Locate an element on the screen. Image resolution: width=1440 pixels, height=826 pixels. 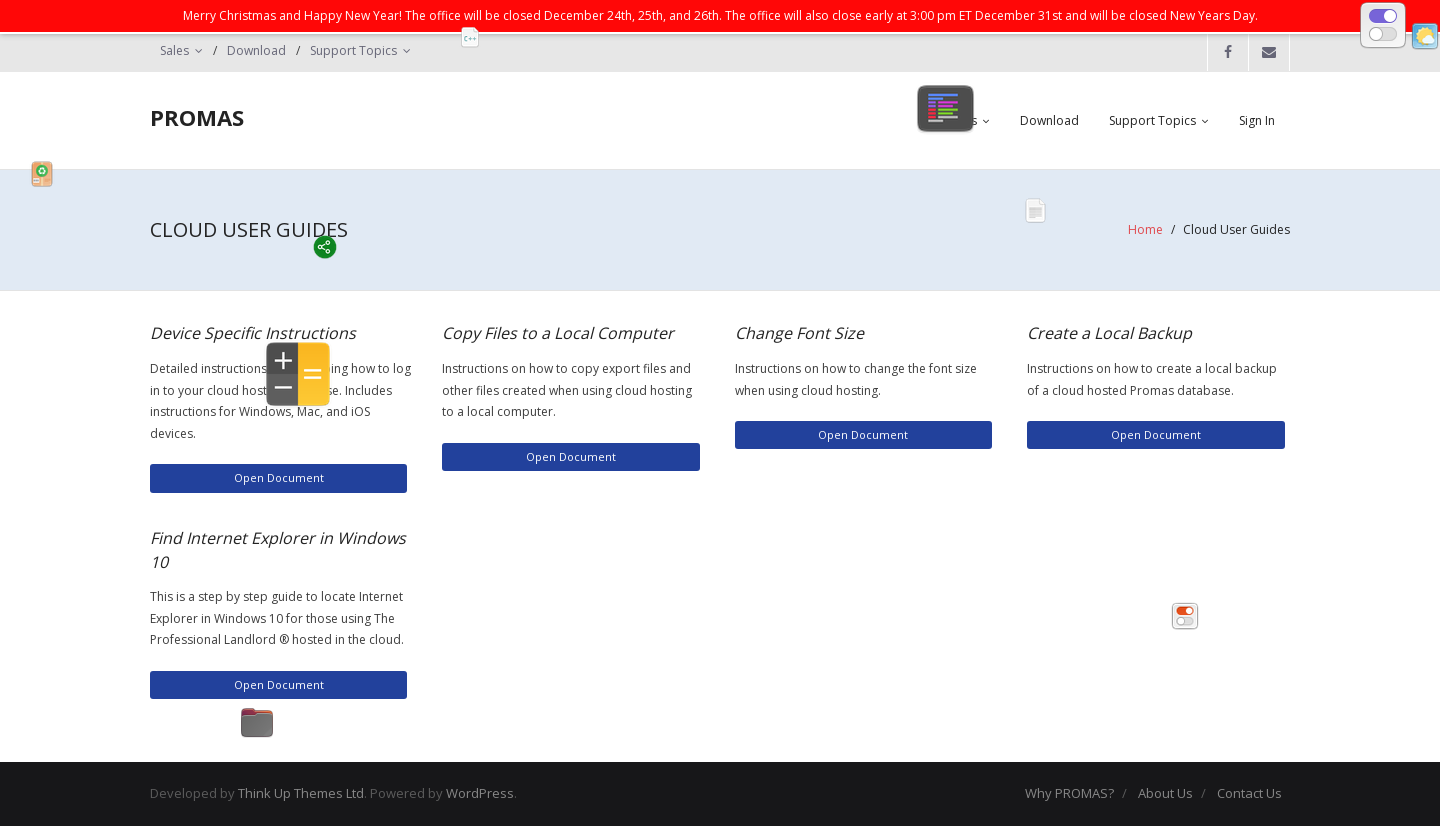
indicates a shared file or folder is located at coordinates (325, 247).